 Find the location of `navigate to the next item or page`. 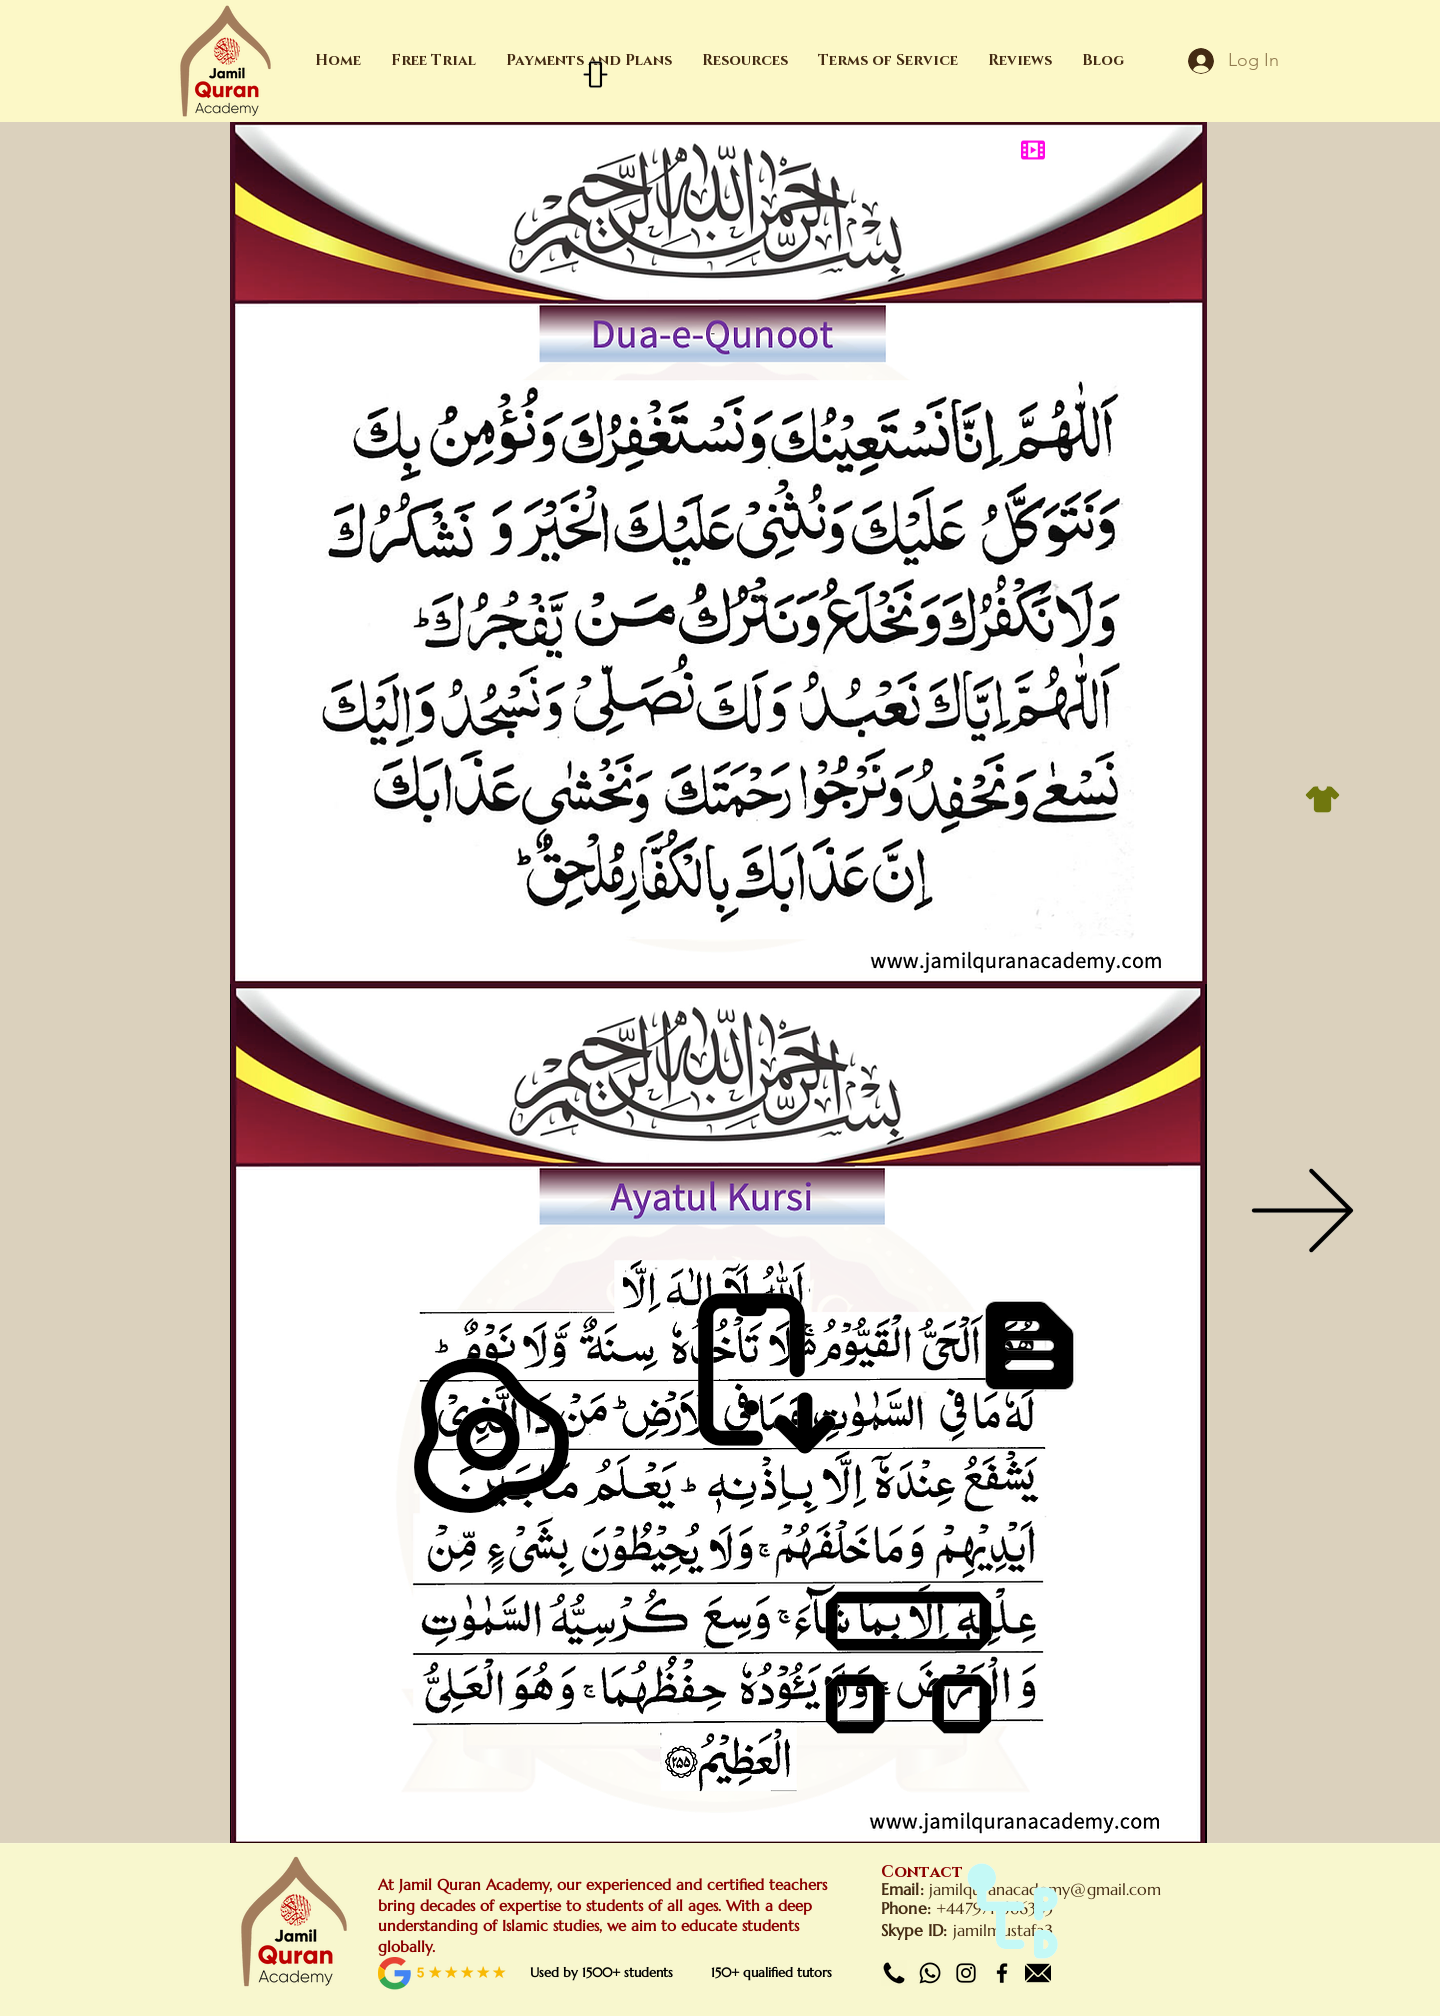

navigate to the next item or page is located at coordinates (1302, 1210).